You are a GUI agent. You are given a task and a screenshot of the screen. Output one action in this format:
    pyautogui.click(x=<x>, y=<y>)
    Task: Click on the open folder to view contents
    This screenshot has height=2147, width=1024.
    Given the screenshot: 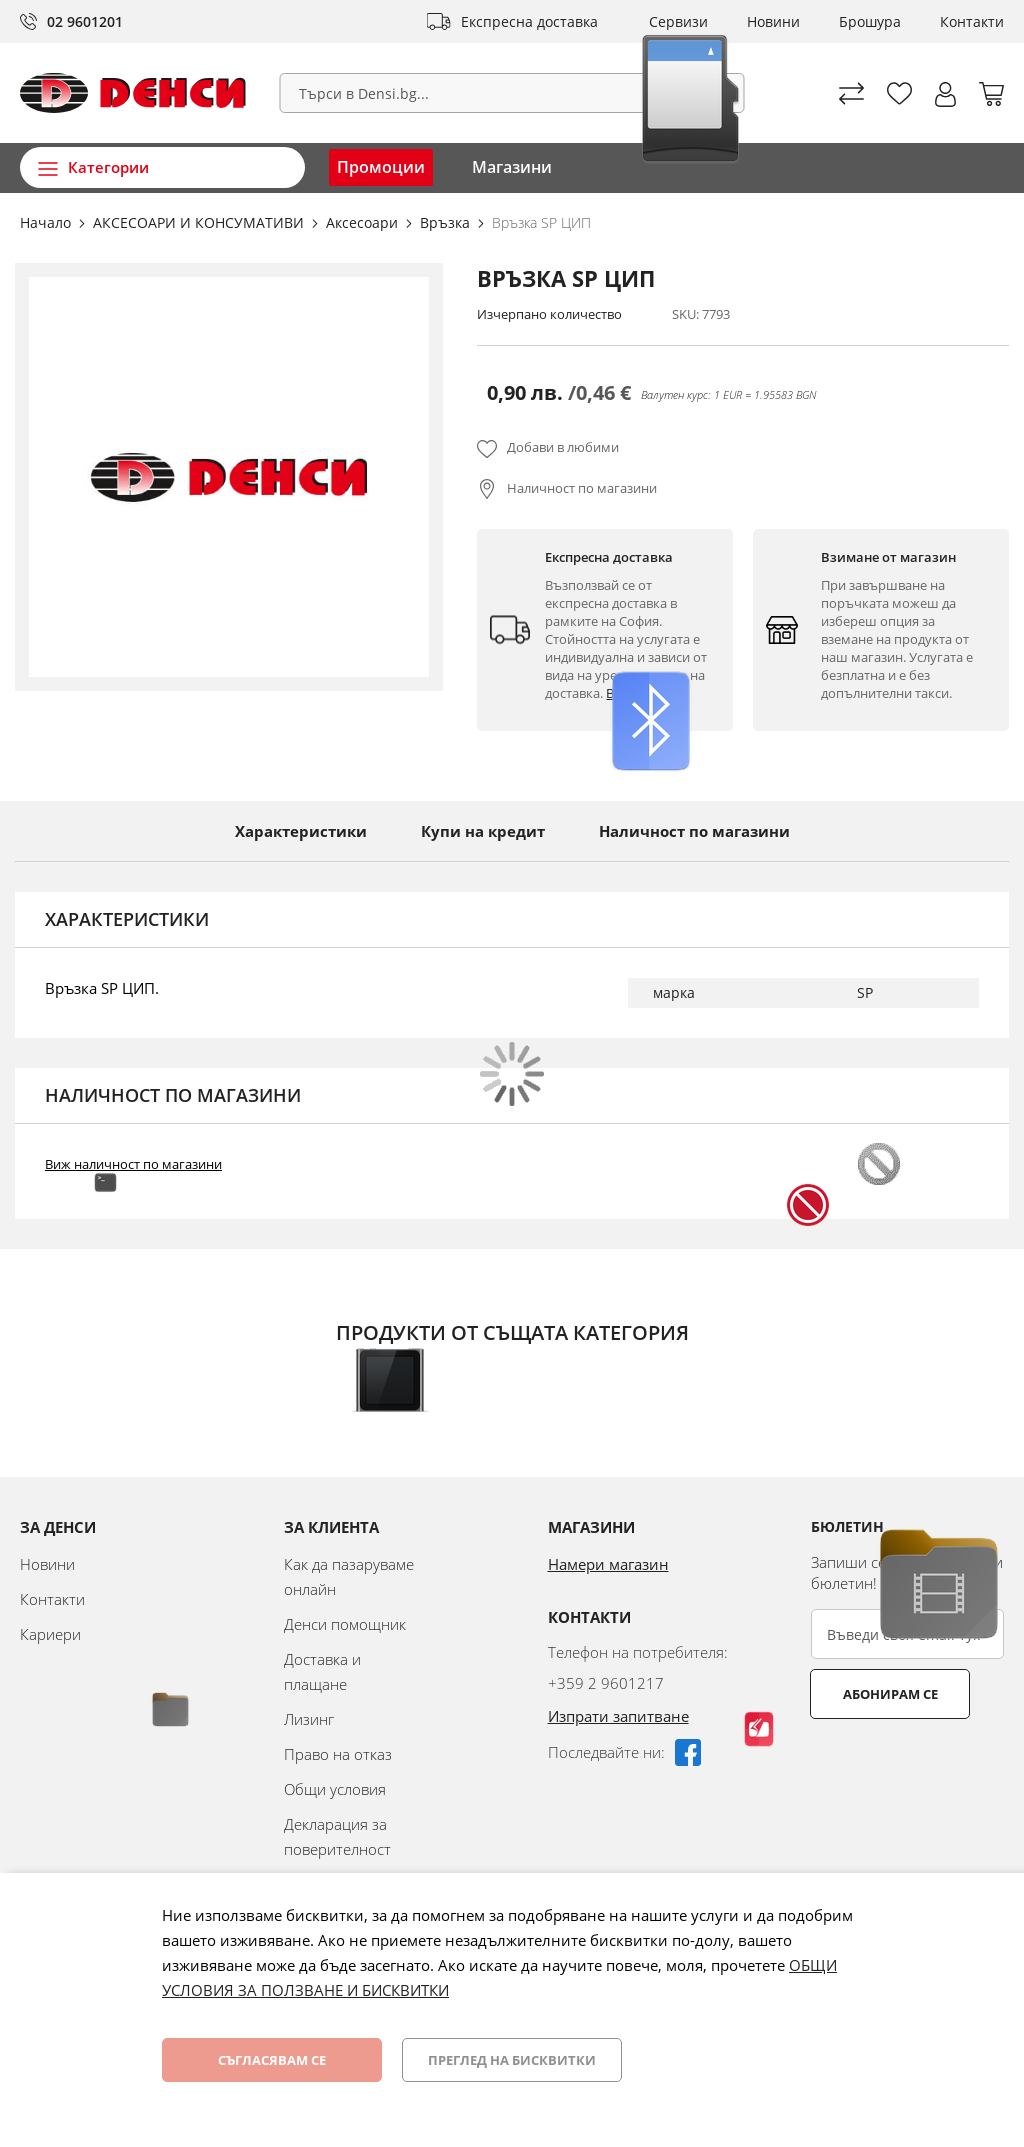 What is the action you would take?
    pyautogui.click(x=170, y=1709)
    